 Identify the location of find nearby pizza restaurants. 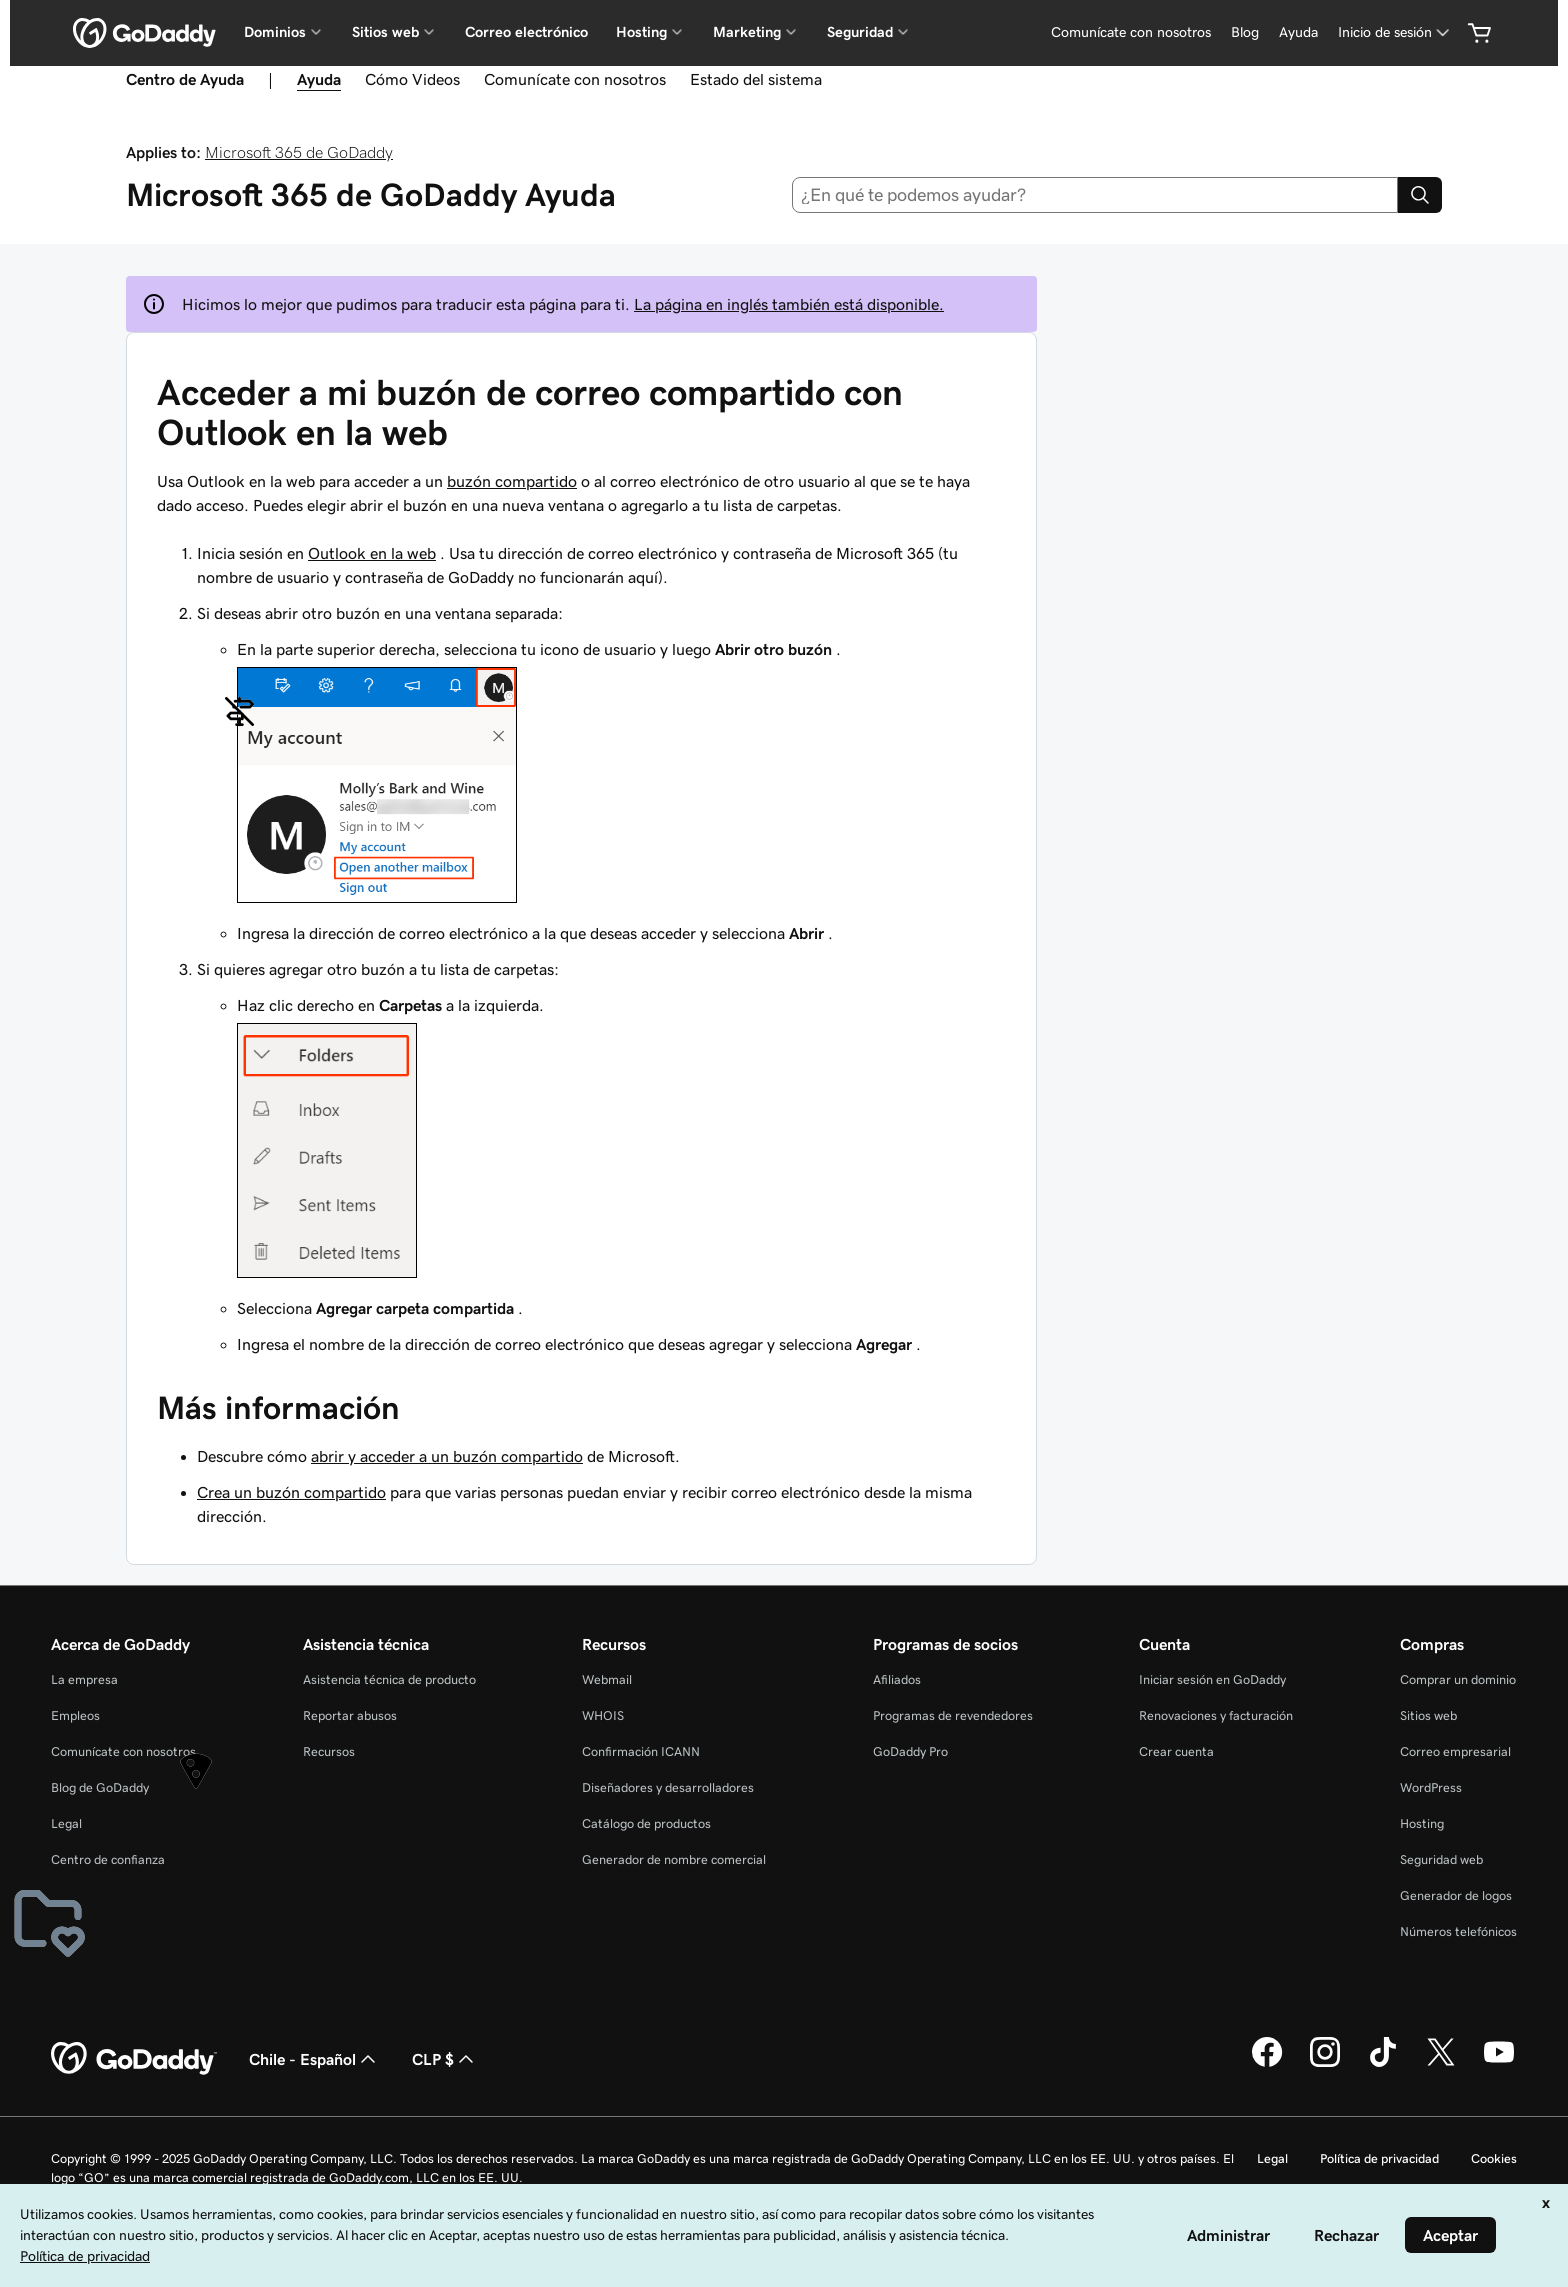
(196, 1772).